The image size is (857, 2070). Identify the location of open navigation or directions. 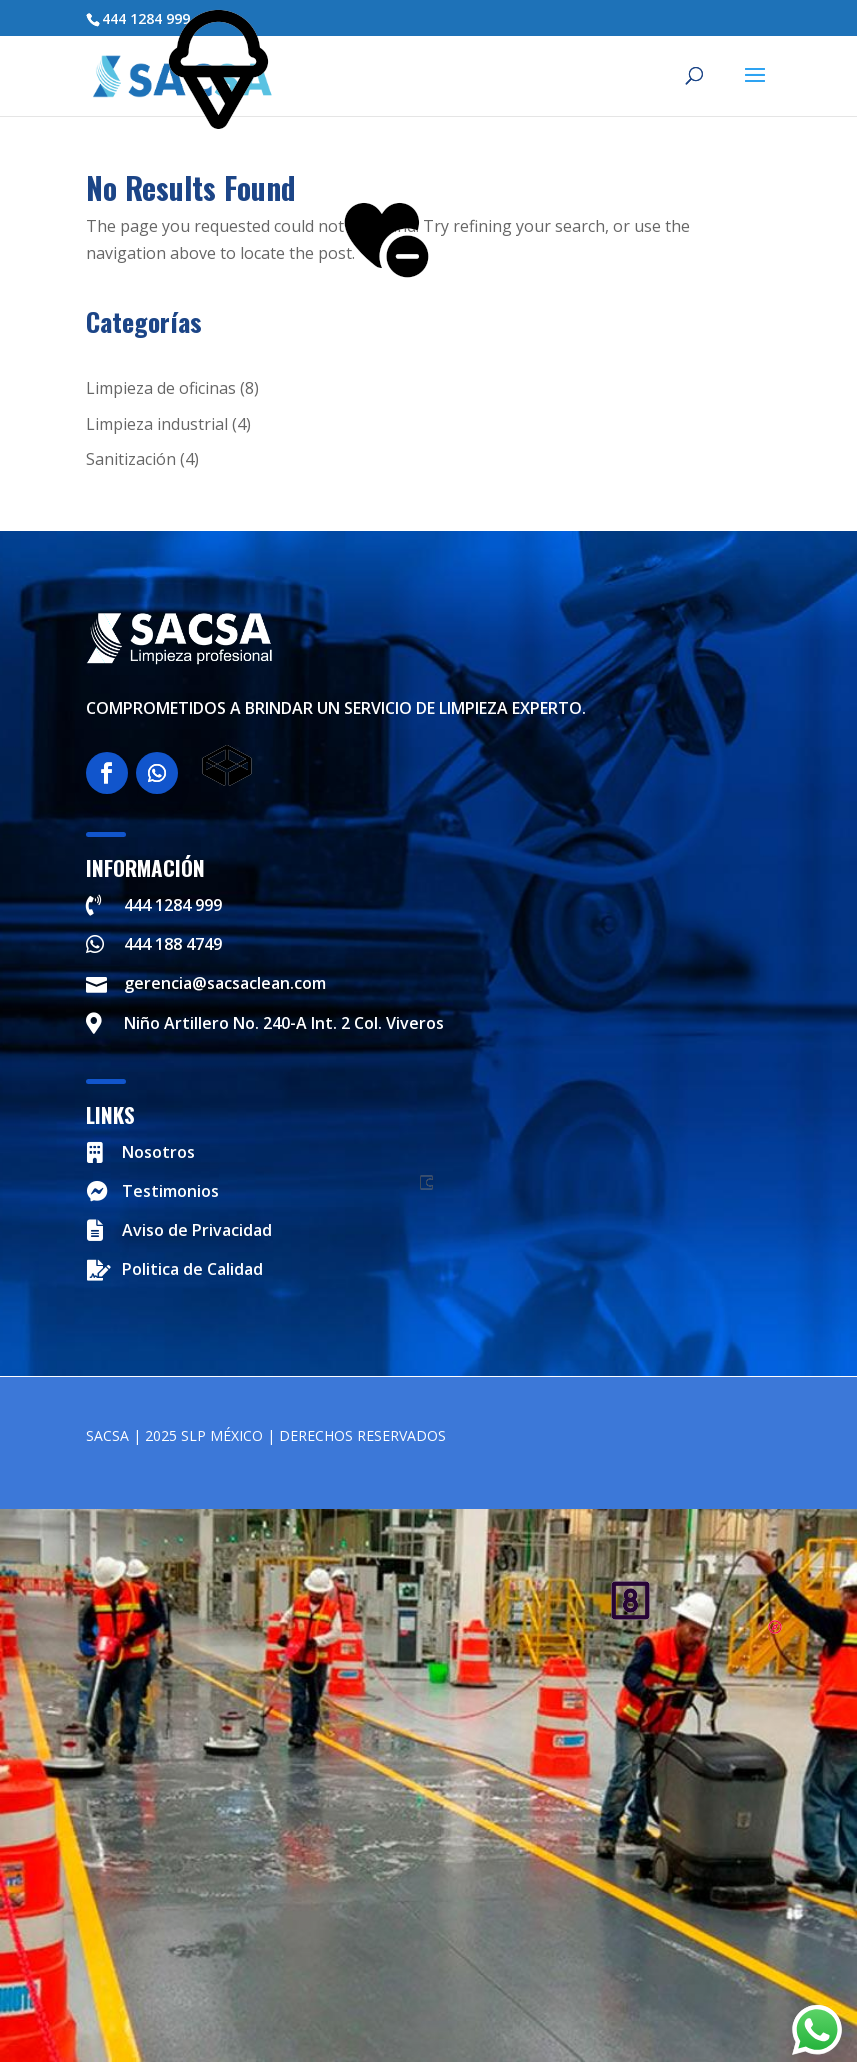
(775, 1627).